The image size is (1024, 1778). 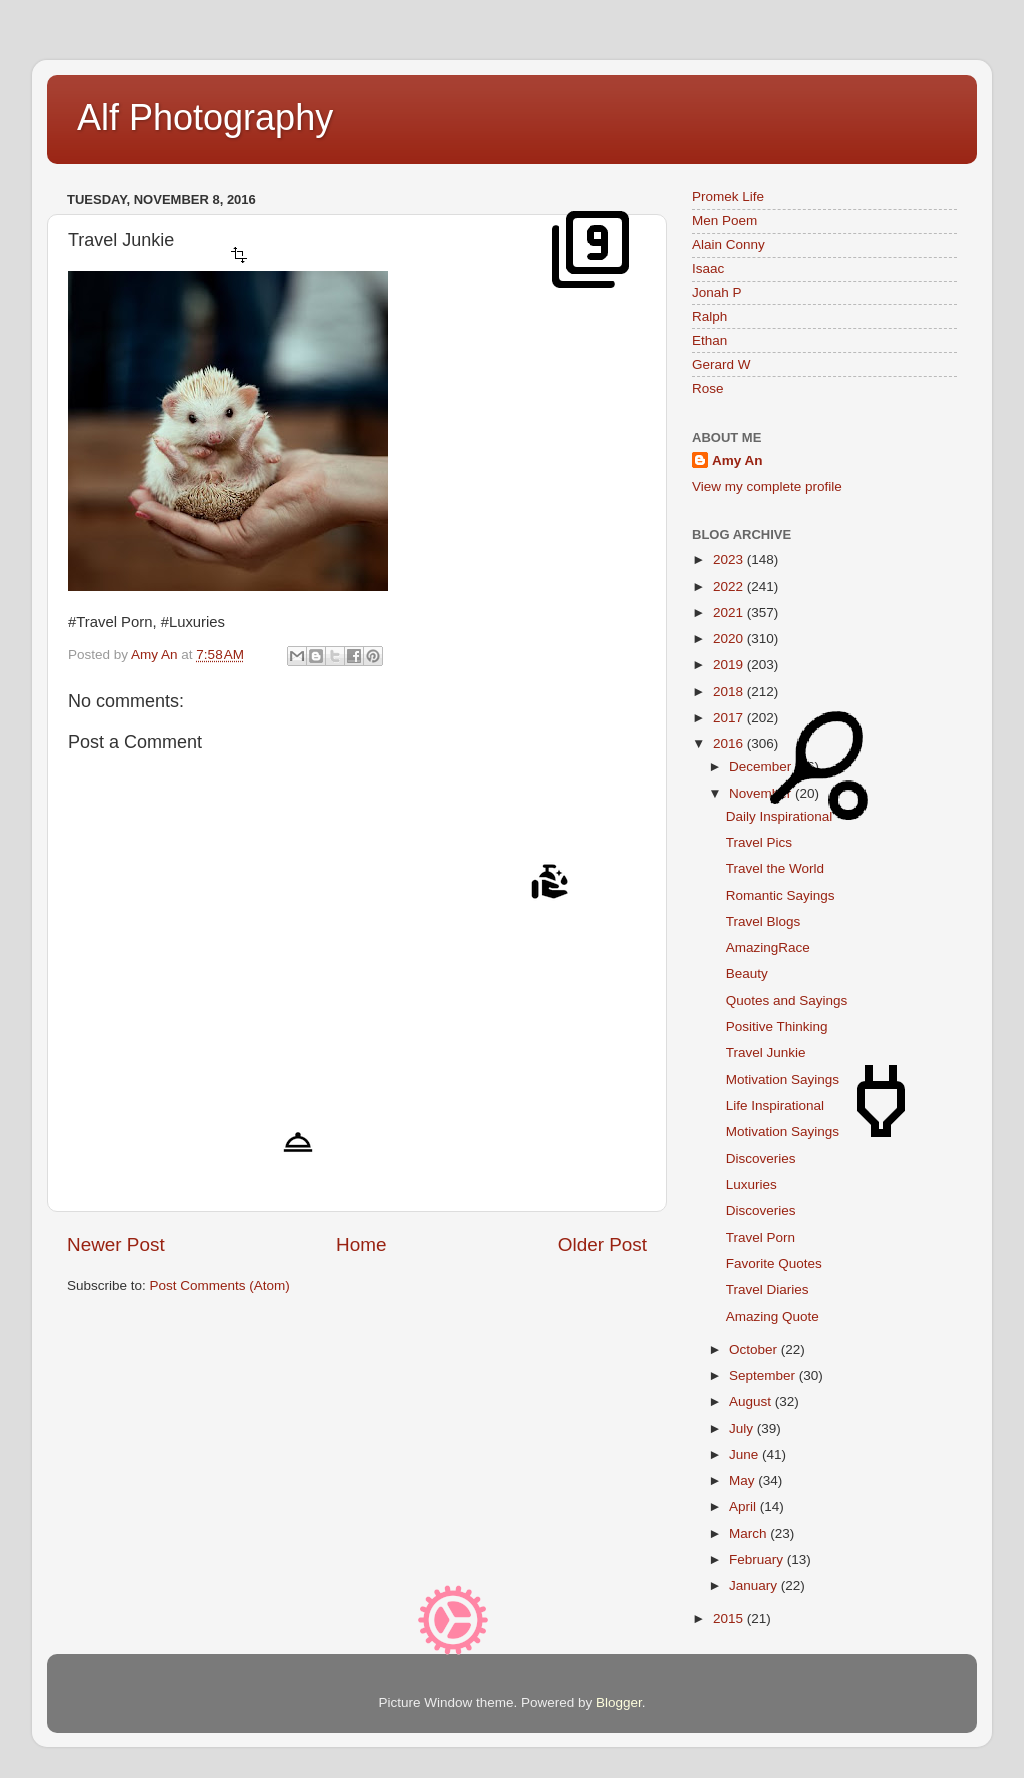 I want to click on transform or resize an image, so click(x=239, y=255).